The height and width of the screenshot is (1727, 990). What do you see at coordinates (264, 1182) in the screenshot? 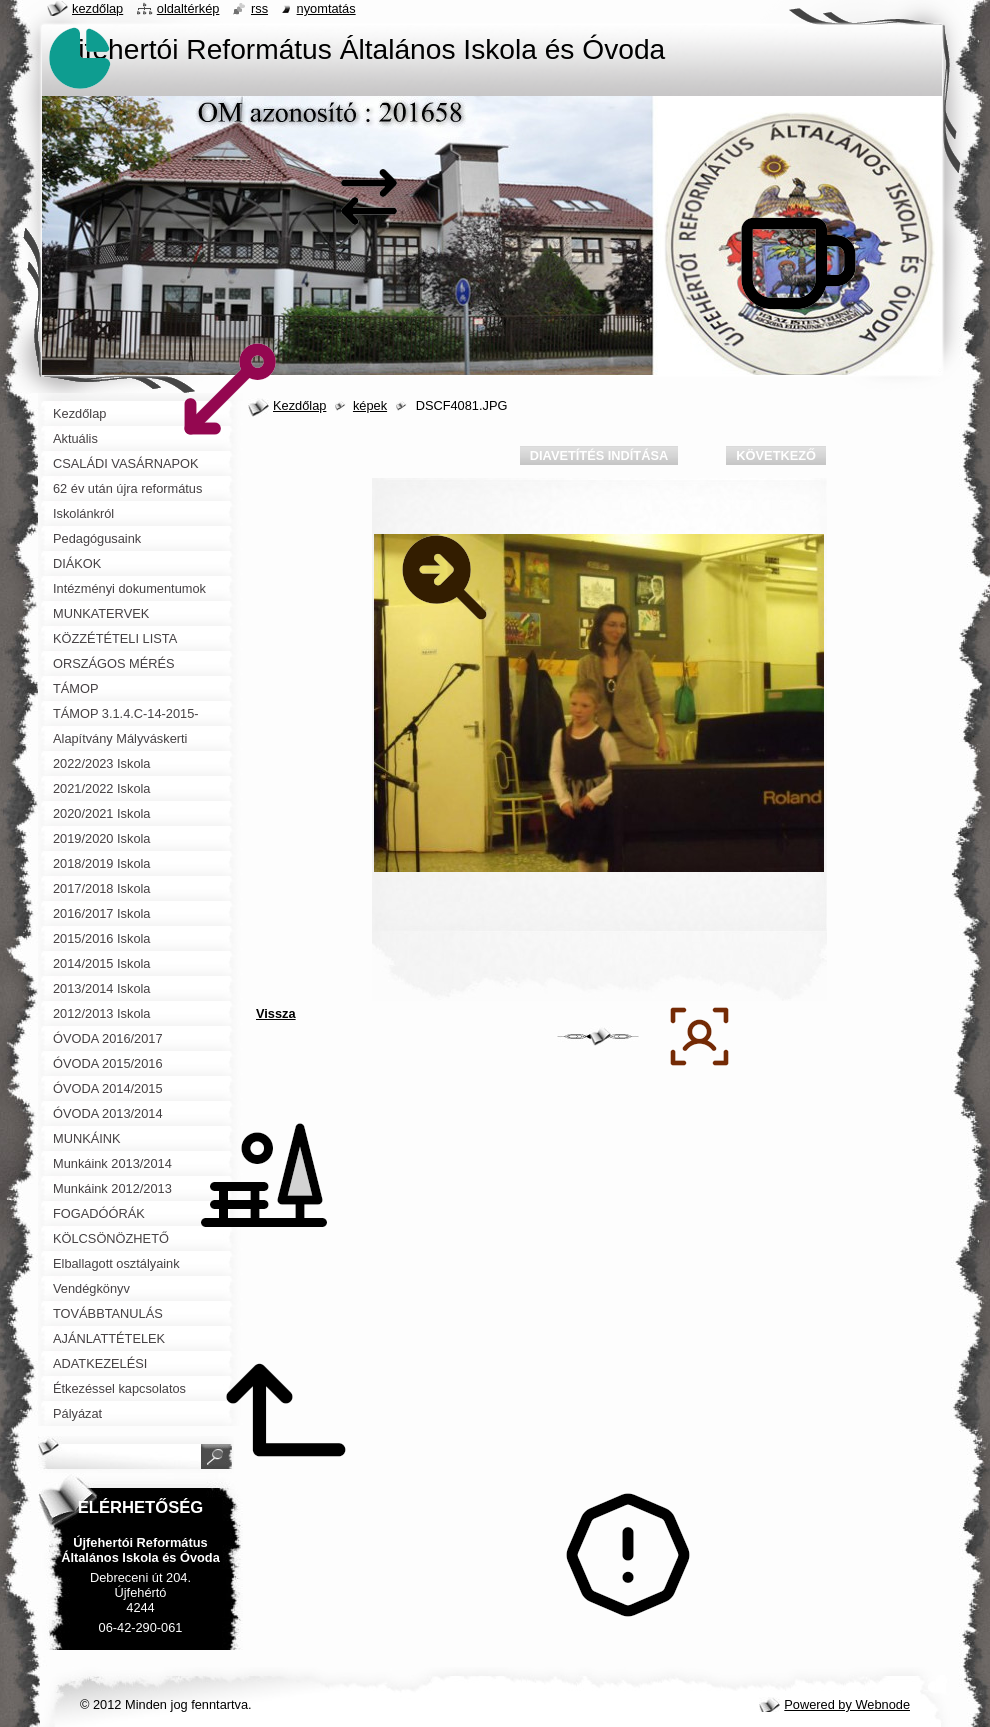
I see `view nearby parks or green spaces` at bounding box center [264, 1182].